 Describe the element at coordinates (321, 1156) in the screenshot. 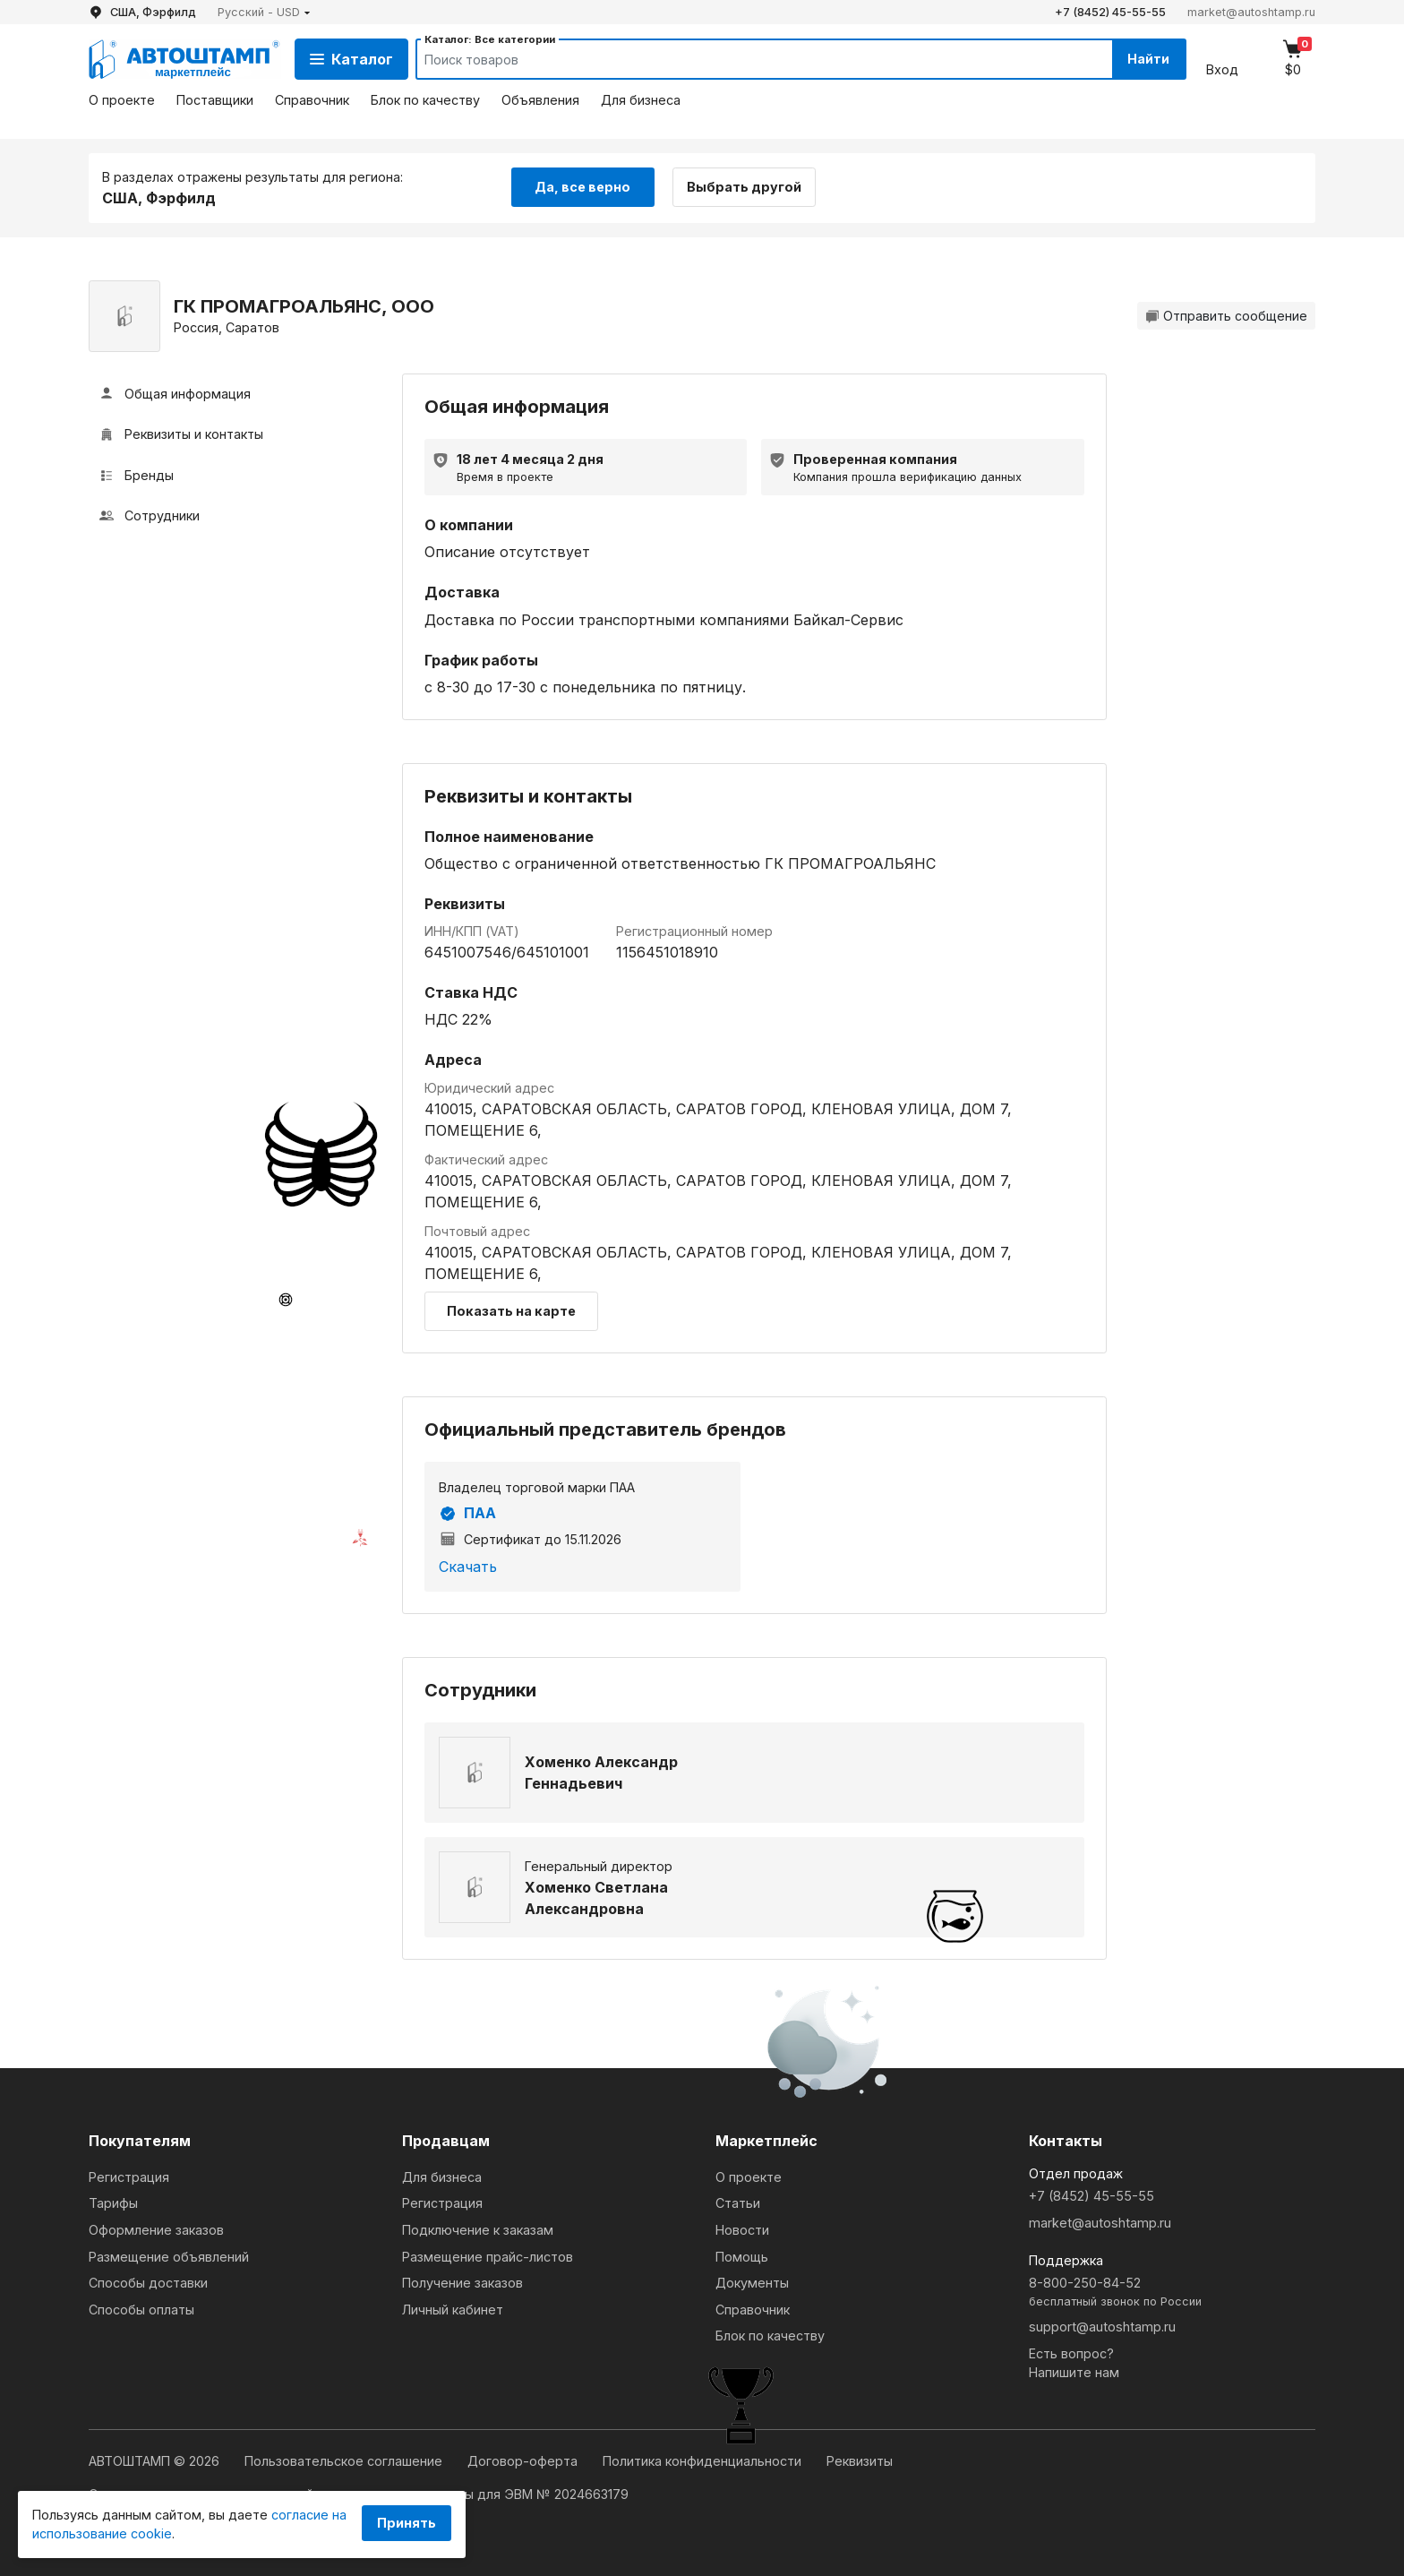

I see `view skeletal anatomy or bone structure details` at that location.